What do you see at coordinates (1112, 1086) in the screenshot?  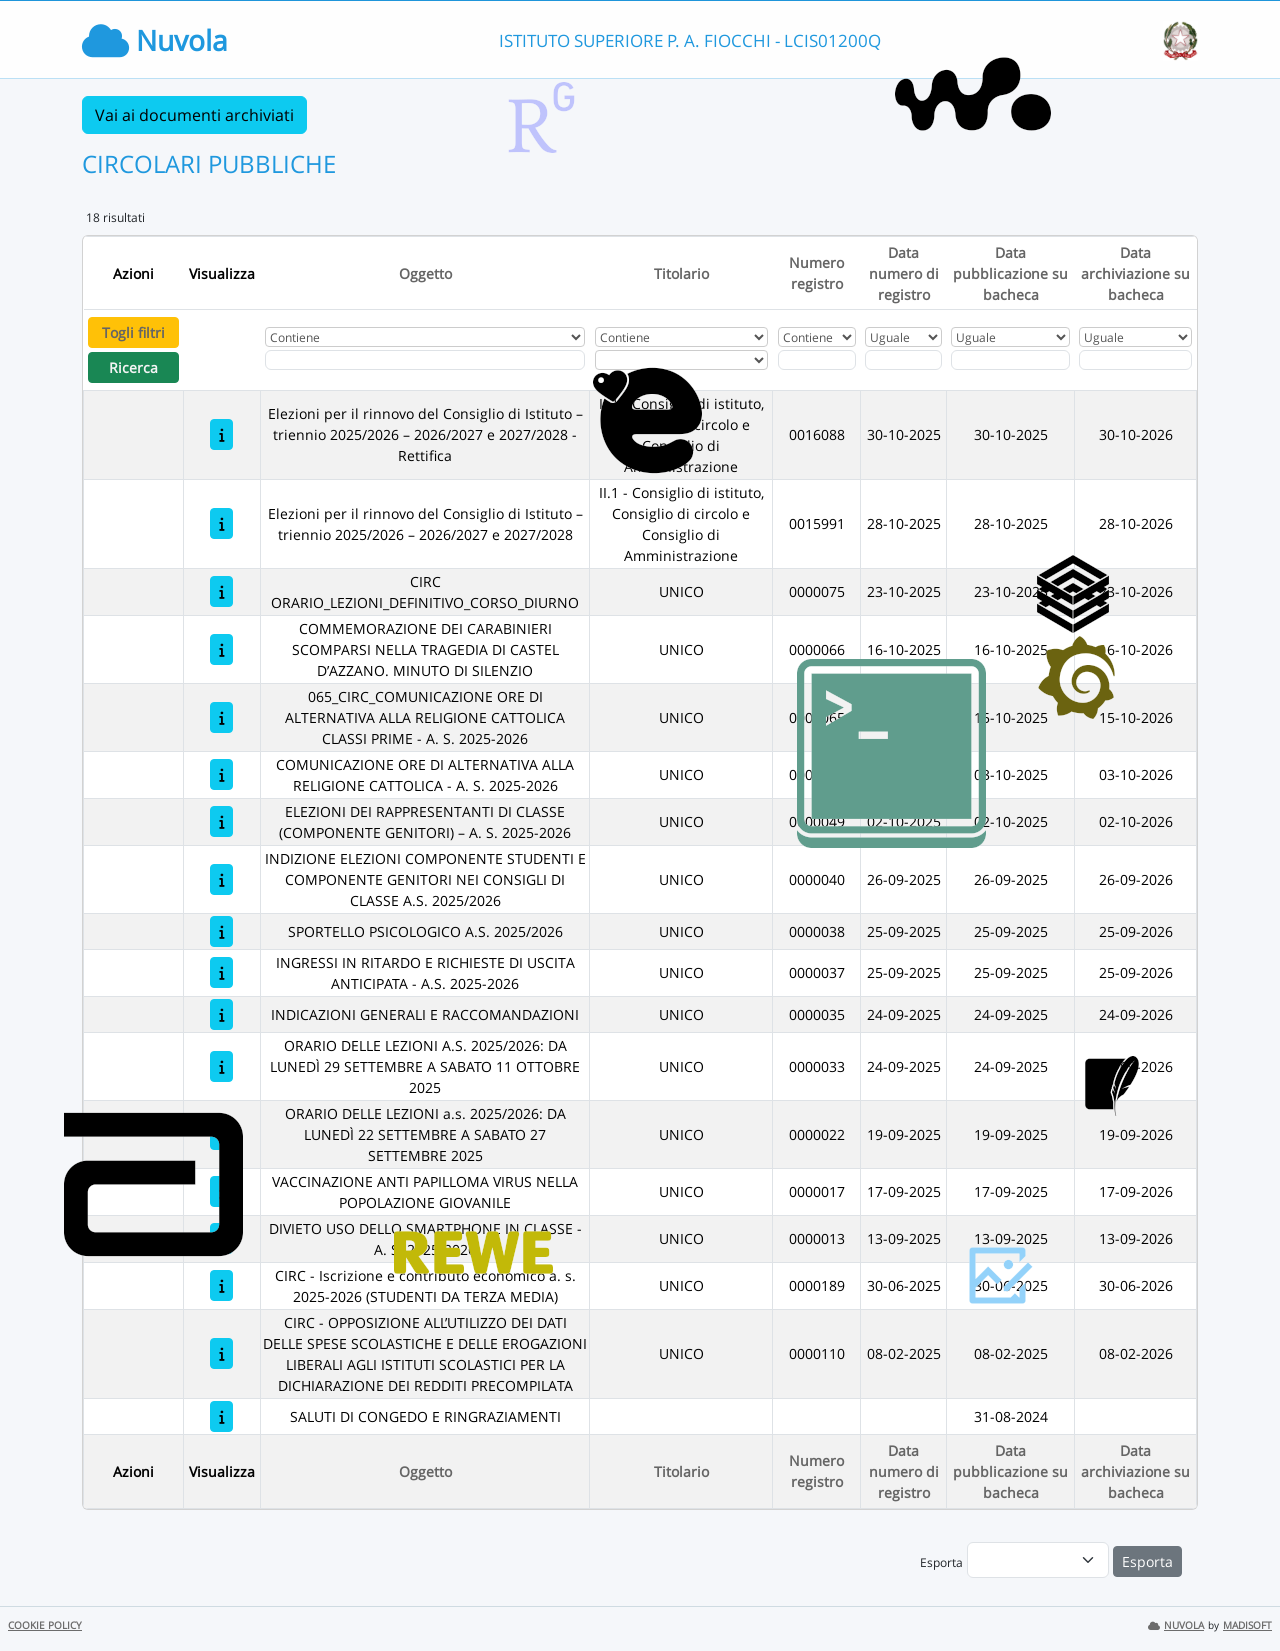 I see `SQLite database technology` at bounding box center [1112, 1086].